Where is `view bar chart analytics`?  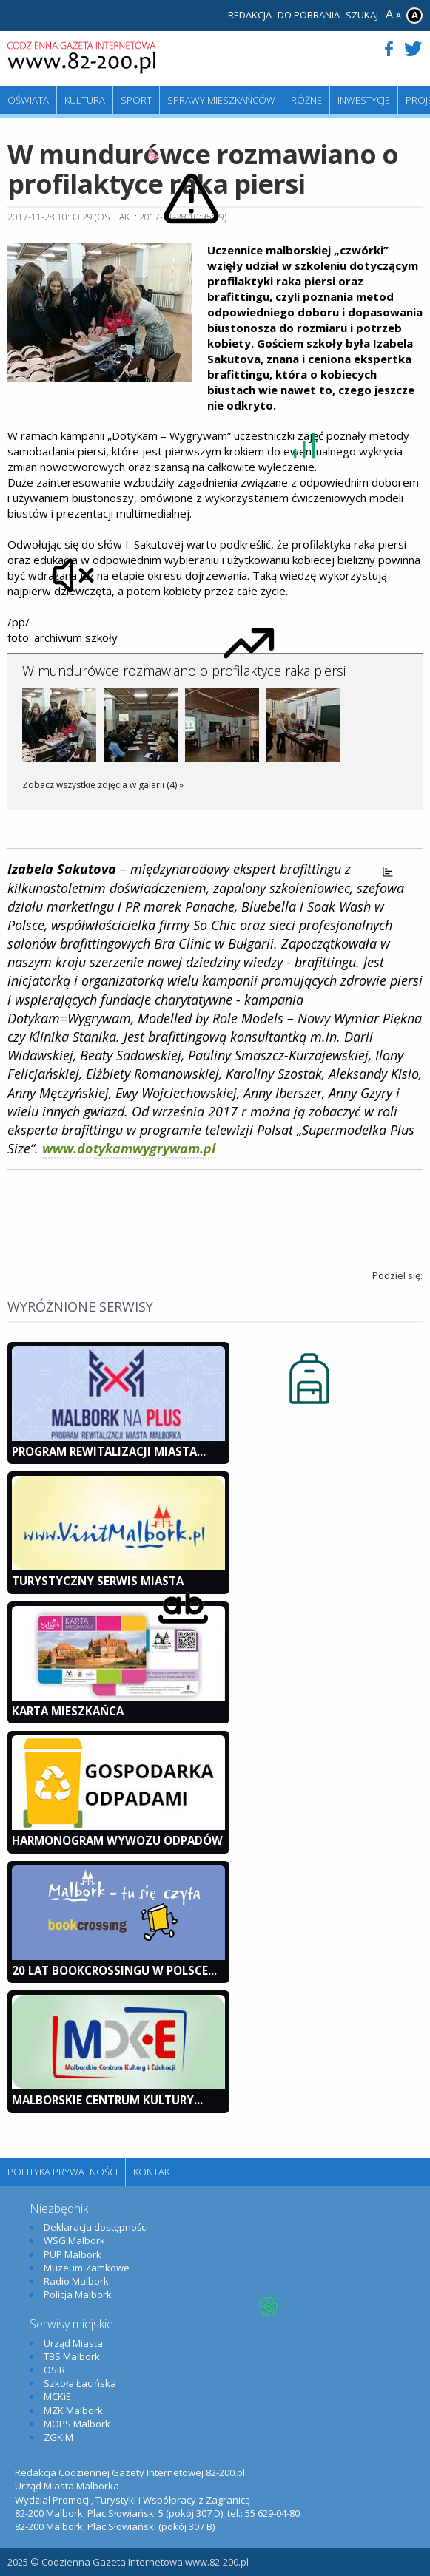
view bar chart analytics is located at coordinates (388, 872).